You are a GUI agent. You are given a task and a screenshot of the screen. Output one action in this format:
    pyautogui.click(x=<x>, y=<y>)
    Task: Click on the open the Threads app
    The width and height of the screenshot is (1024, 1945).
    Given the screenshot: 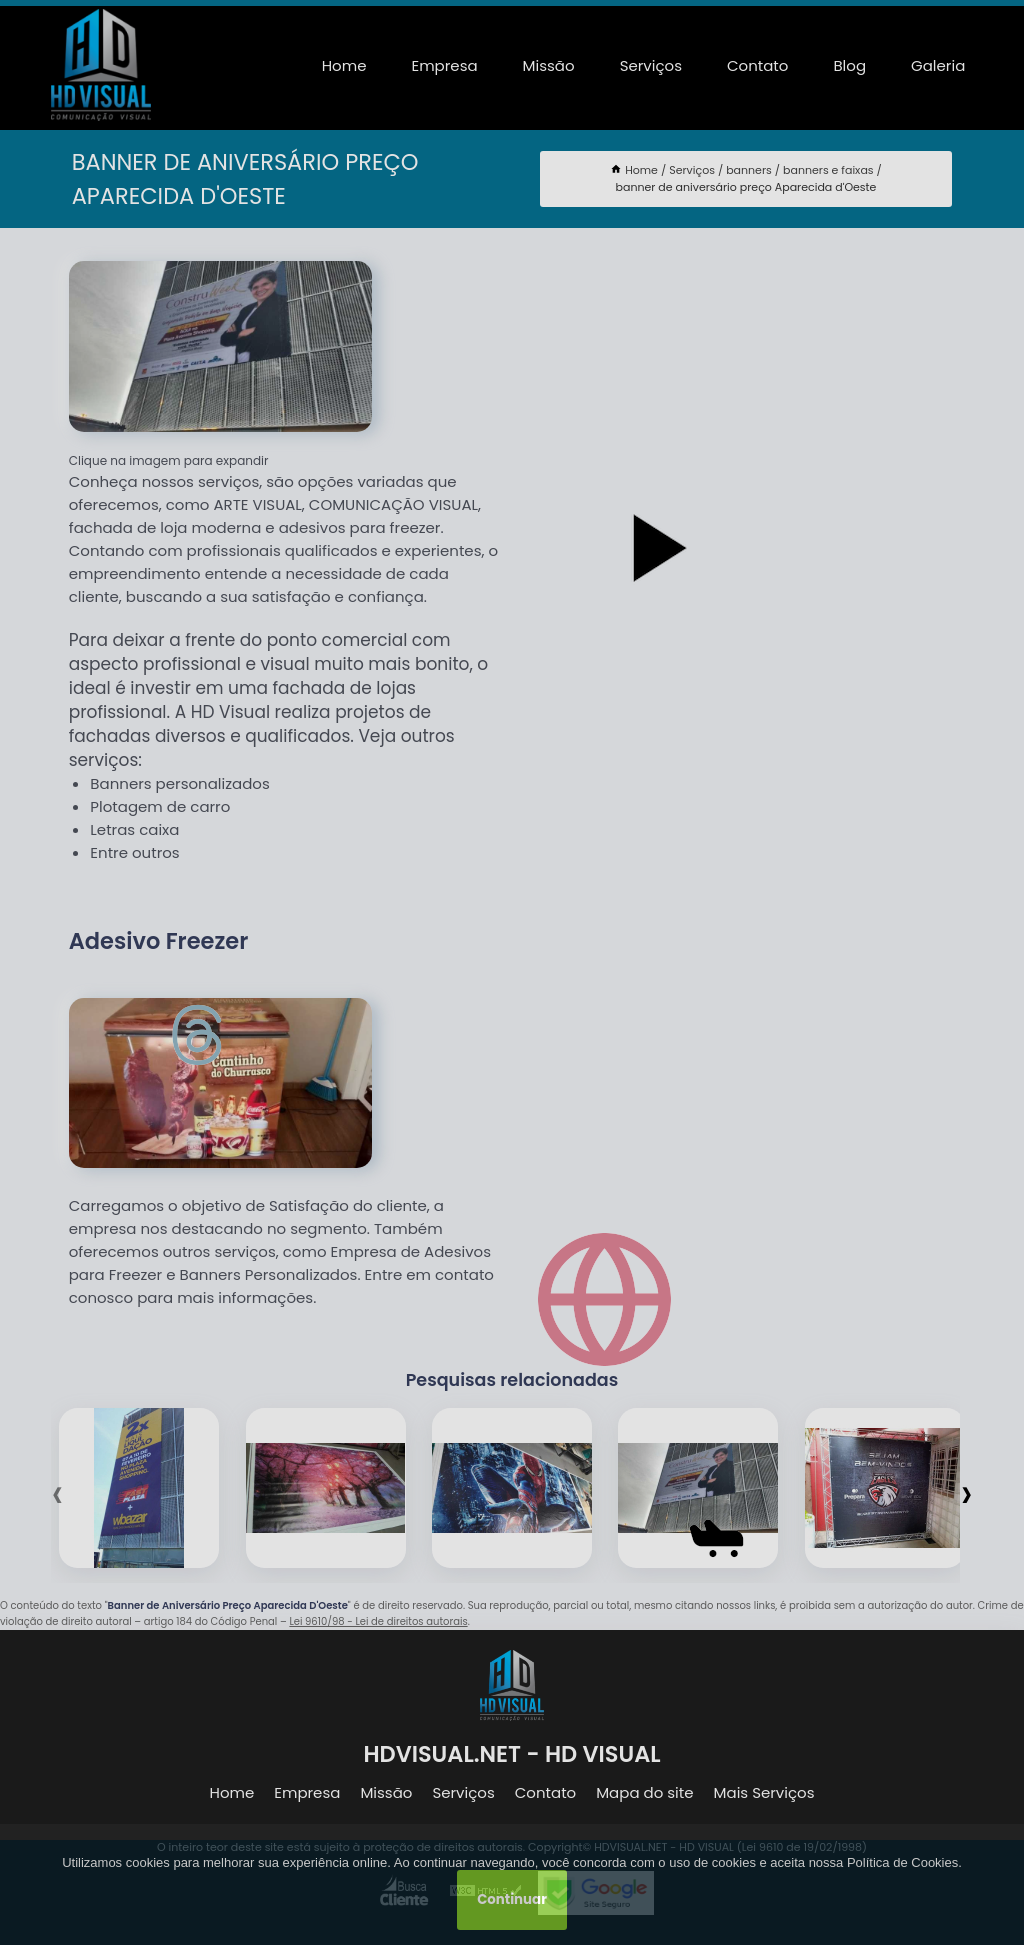 What is the action you would take?
    pyautogui.click(x=198, y=1035)
    